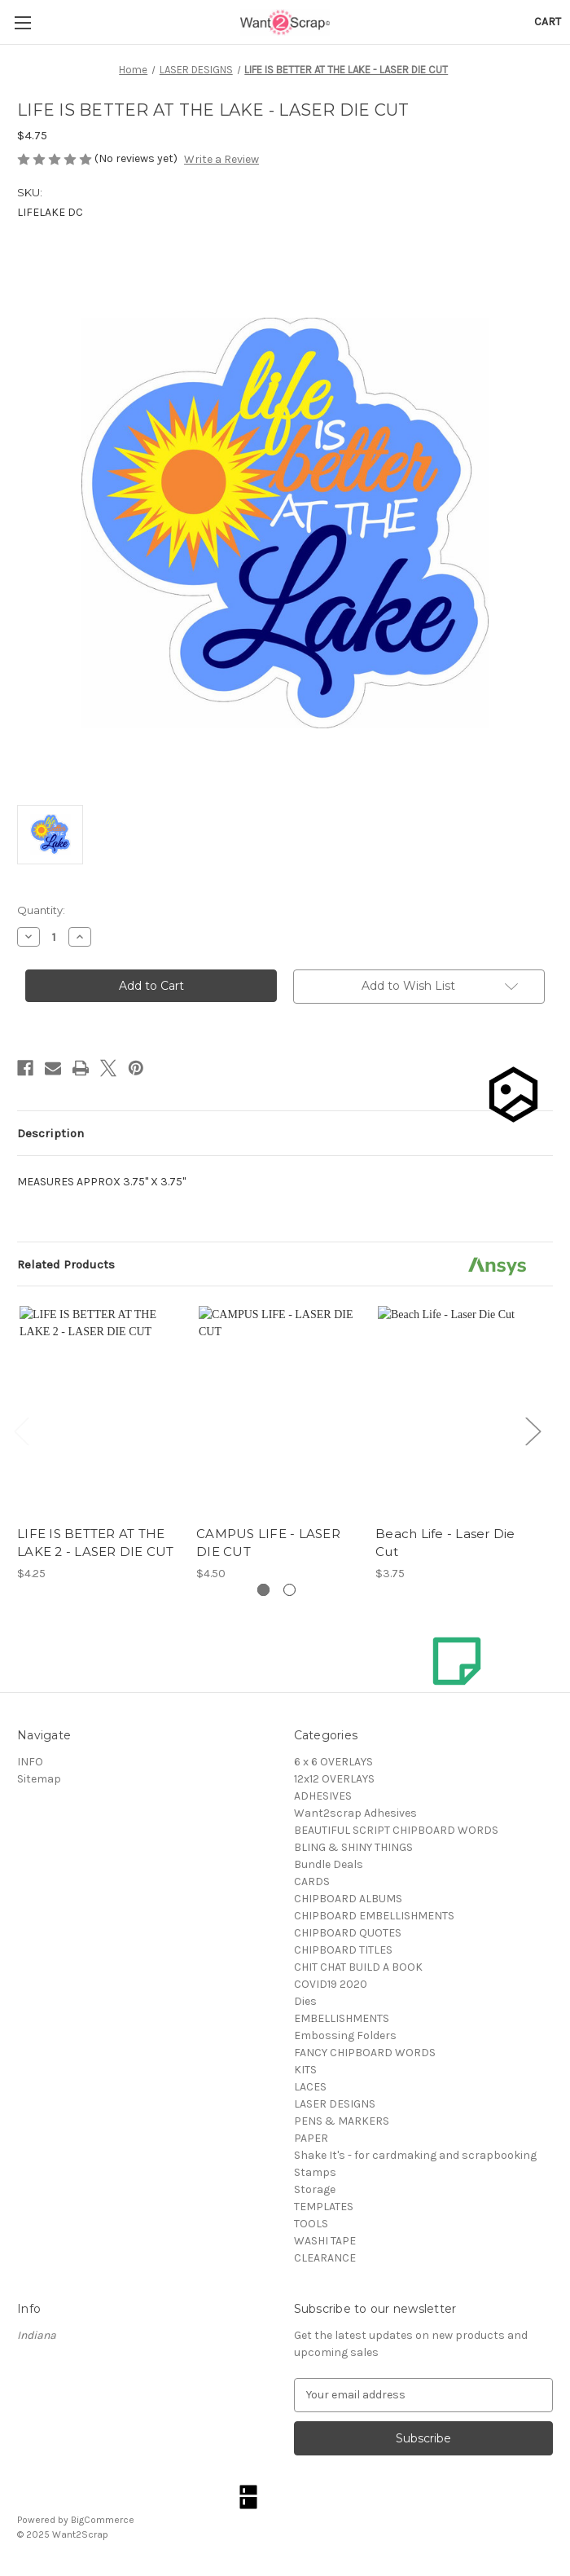 This screenshot has width=570, height=2576. I want to click on access smart fridge controls, so click(248, 2497).